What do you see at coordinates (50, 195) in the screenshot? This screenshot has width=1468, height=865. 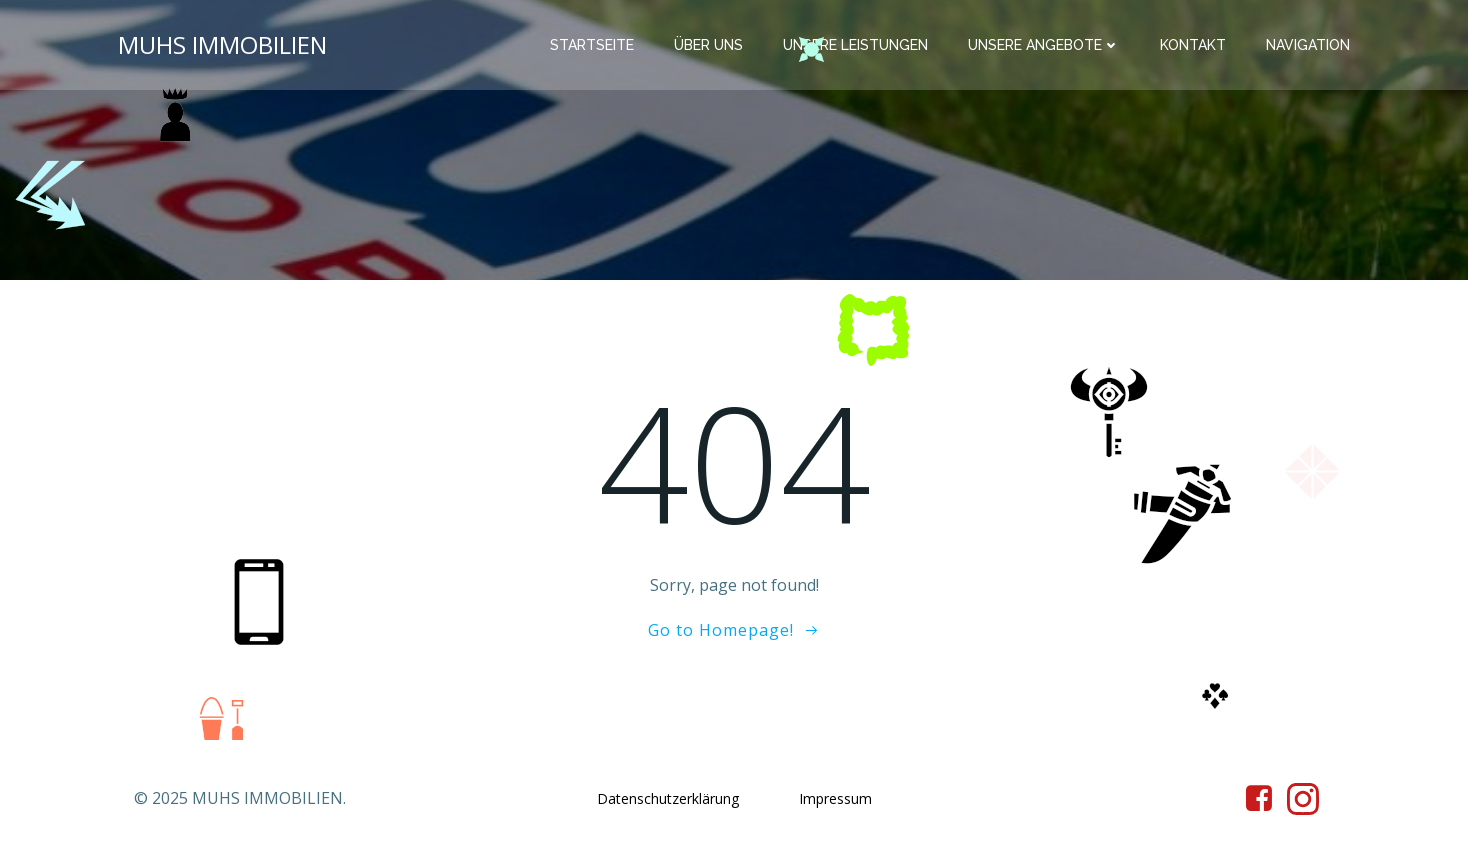 I see `redirect or reroute an action` at bounding box center [50, 195].